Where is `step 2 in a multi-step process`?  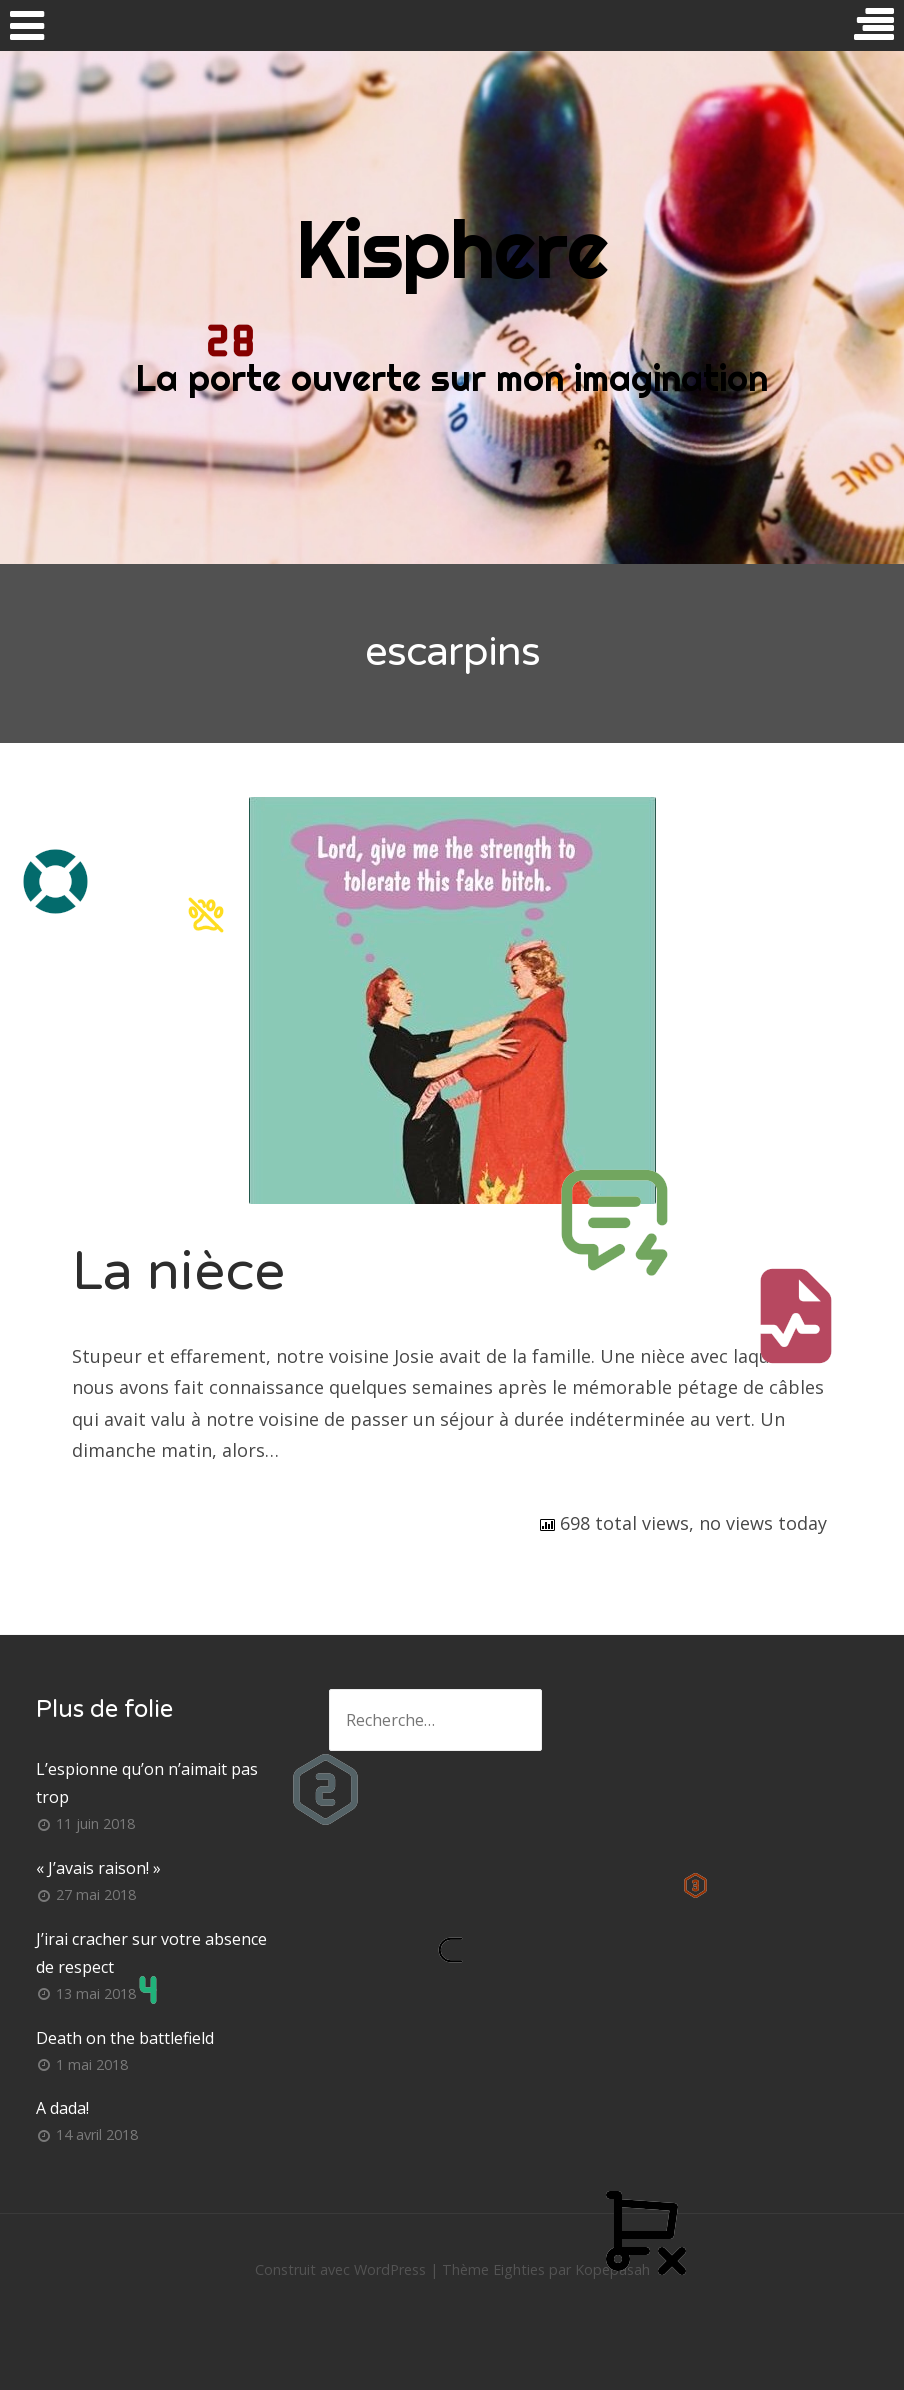 step 2 in a multi-step process is located at coordinates (325, 1789).